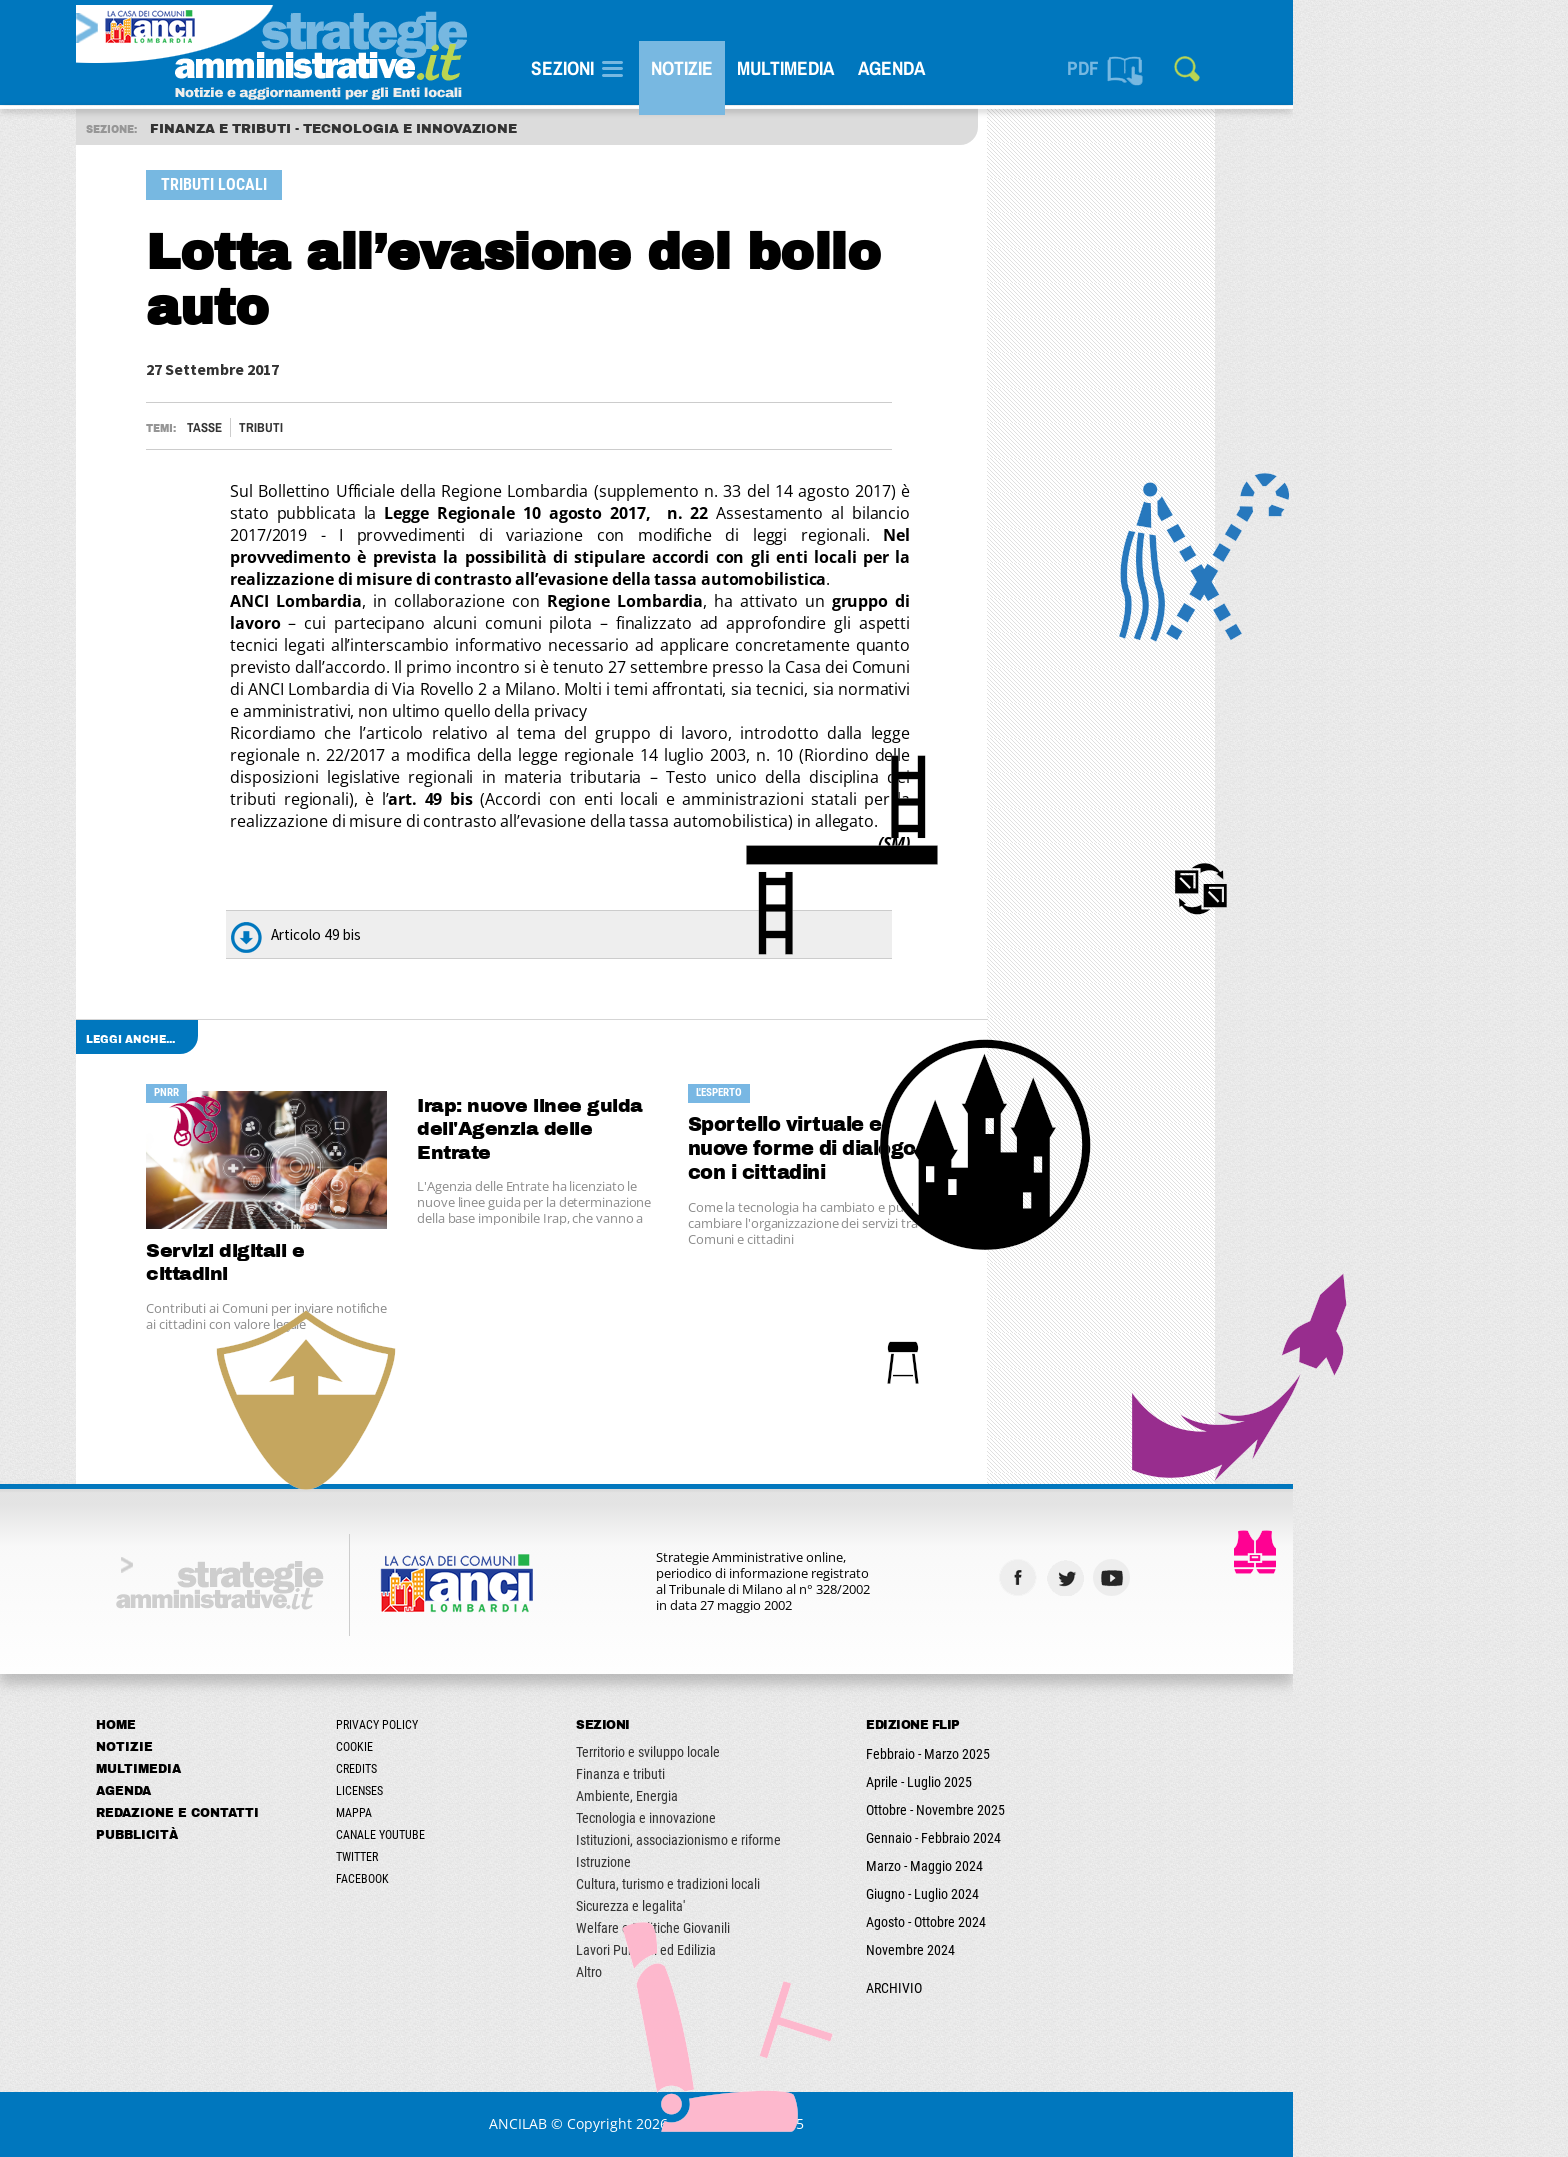 The image size is (1568, 2157). What do you see at coordinates (1255, 1552) in the screenshot?
I see `access safety equipment or gear settings` at bounding box center [1255, 1552].